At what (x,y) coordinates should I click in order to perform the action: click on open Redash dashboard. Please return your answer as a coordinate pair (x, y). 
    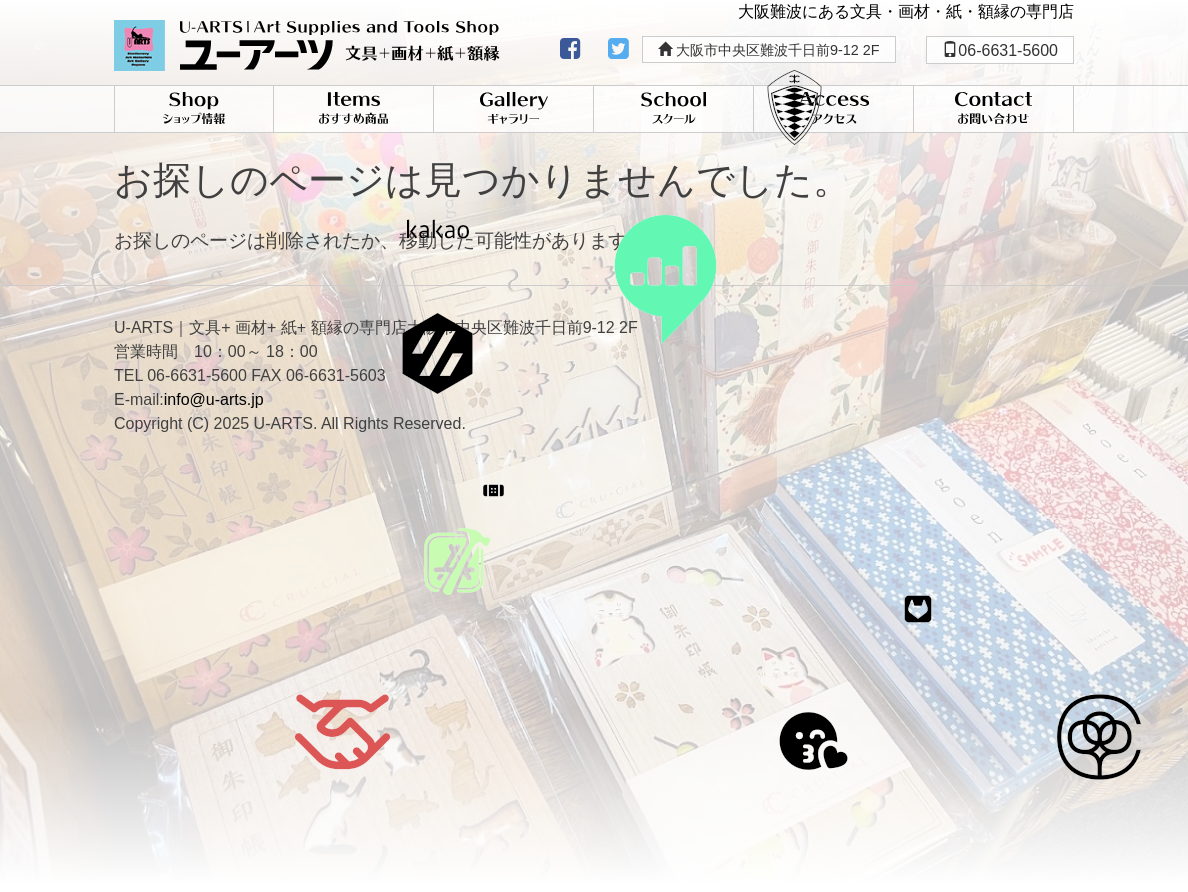
    Looking at the image, I should click on (665, 279).